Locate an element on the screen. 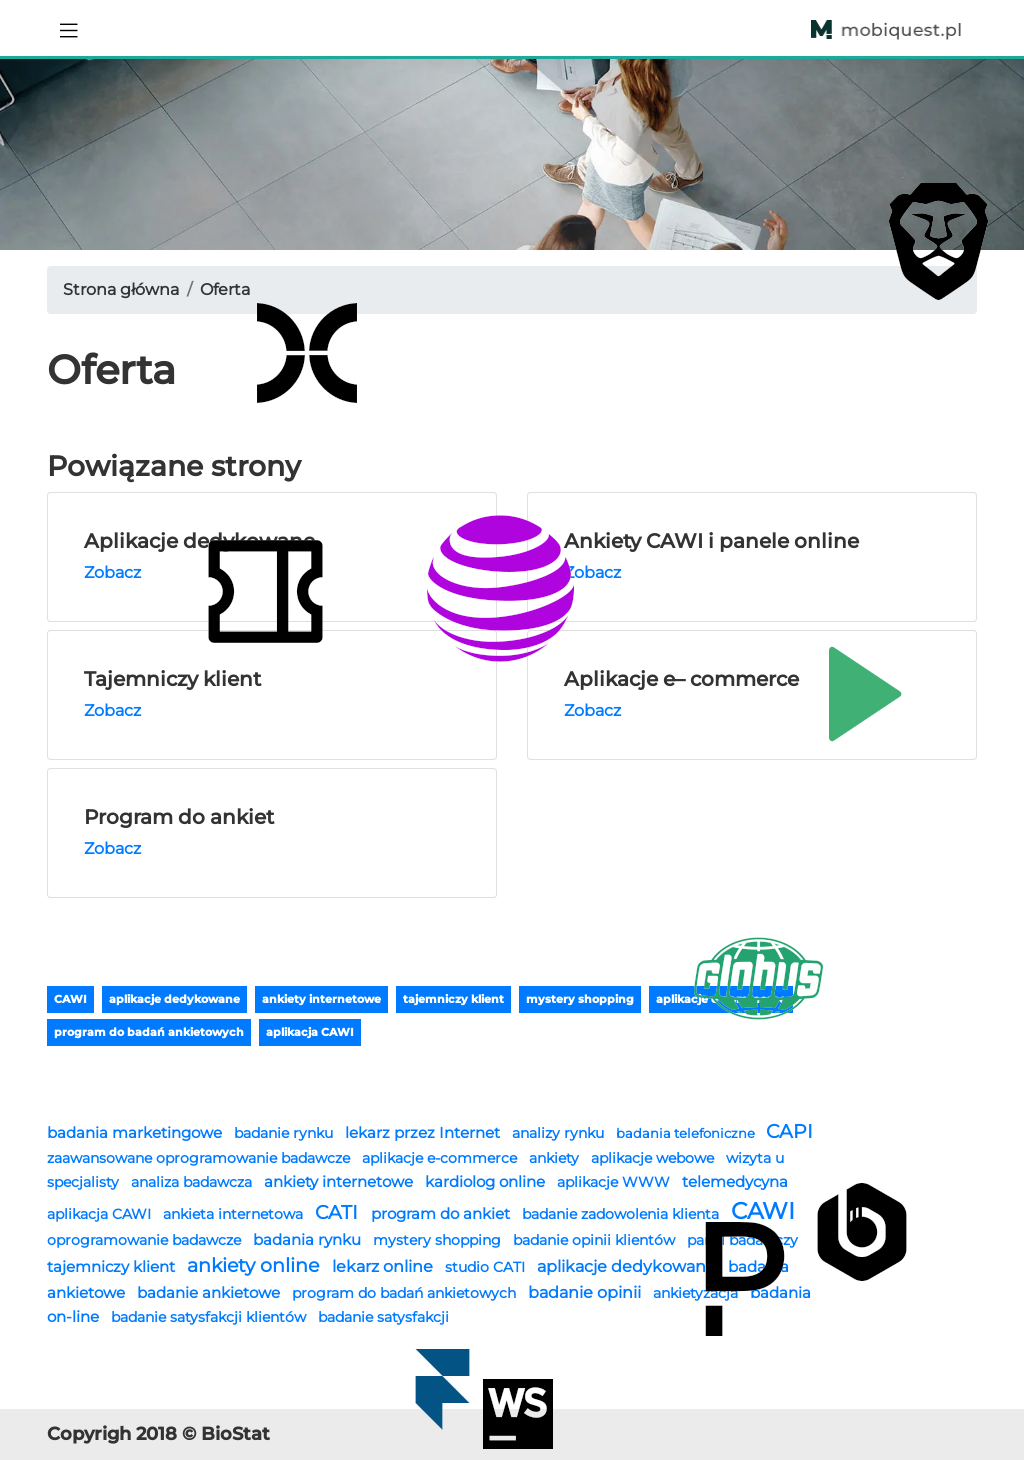 The height and width of the screenshot is (1460, 1024). open brave browser is located at coordinates (938, 241).